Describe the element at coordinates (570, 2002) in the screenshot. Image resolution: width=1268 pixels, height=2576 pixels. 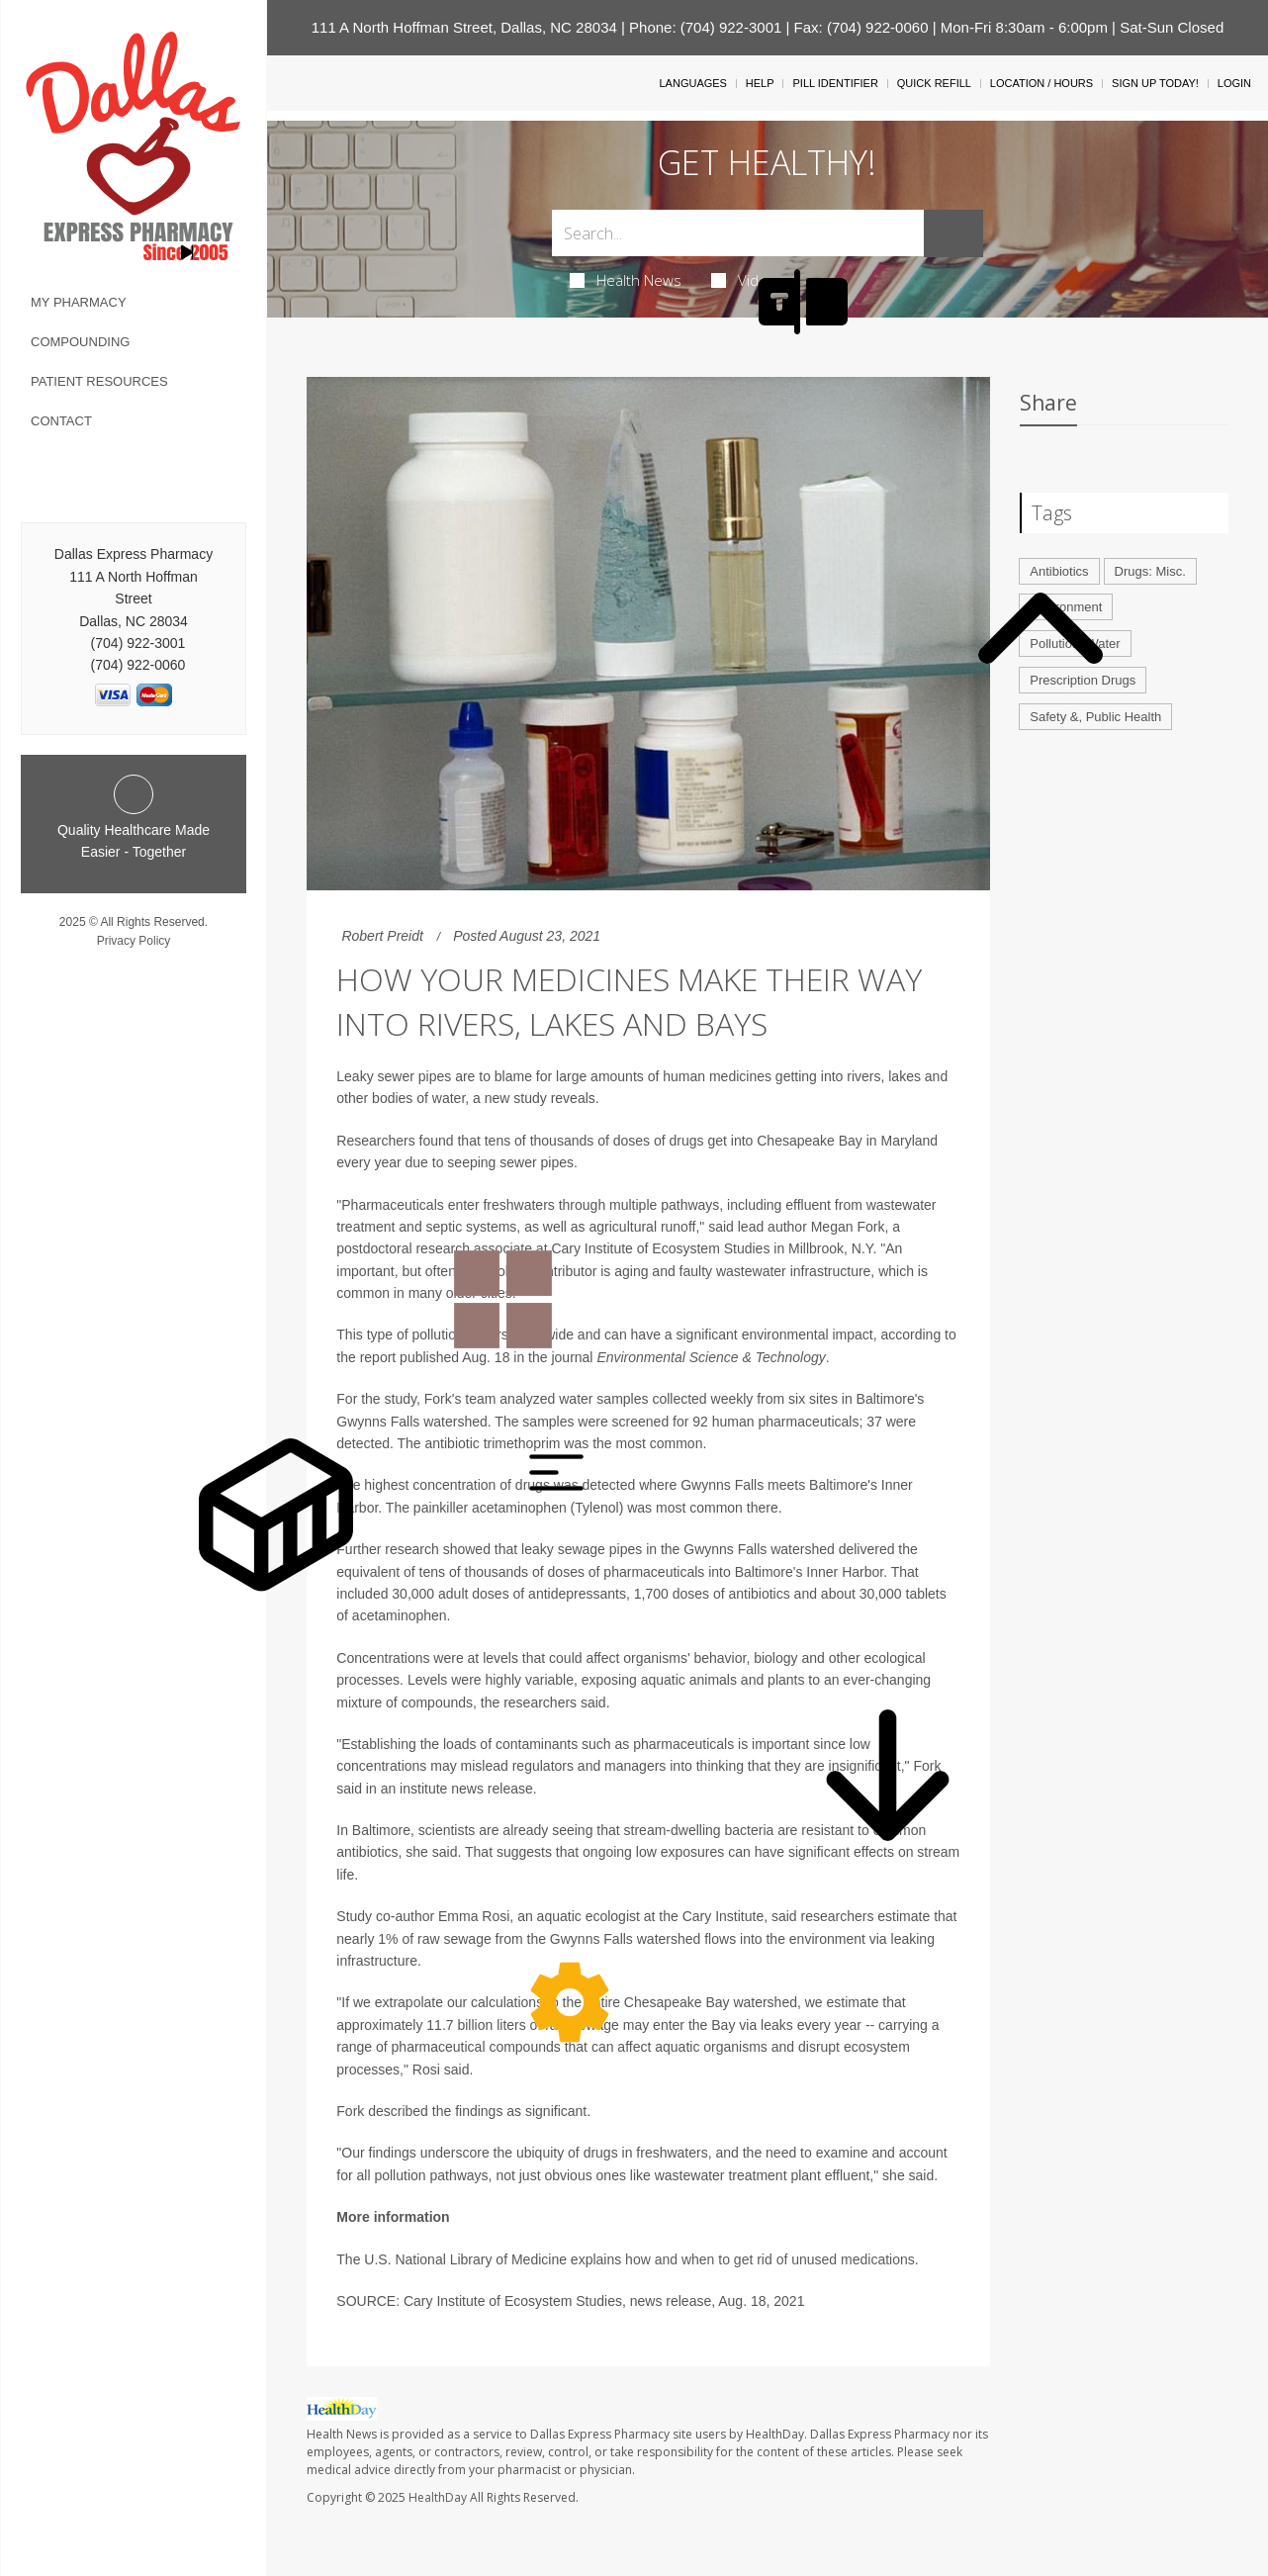
I see `open settings menu` at that location.